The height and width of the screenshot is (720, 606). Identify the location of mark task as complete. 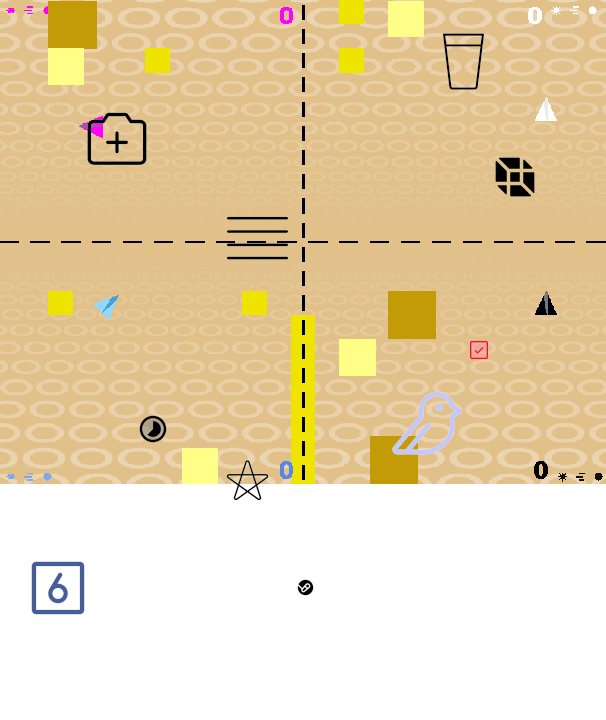
(479, 350).